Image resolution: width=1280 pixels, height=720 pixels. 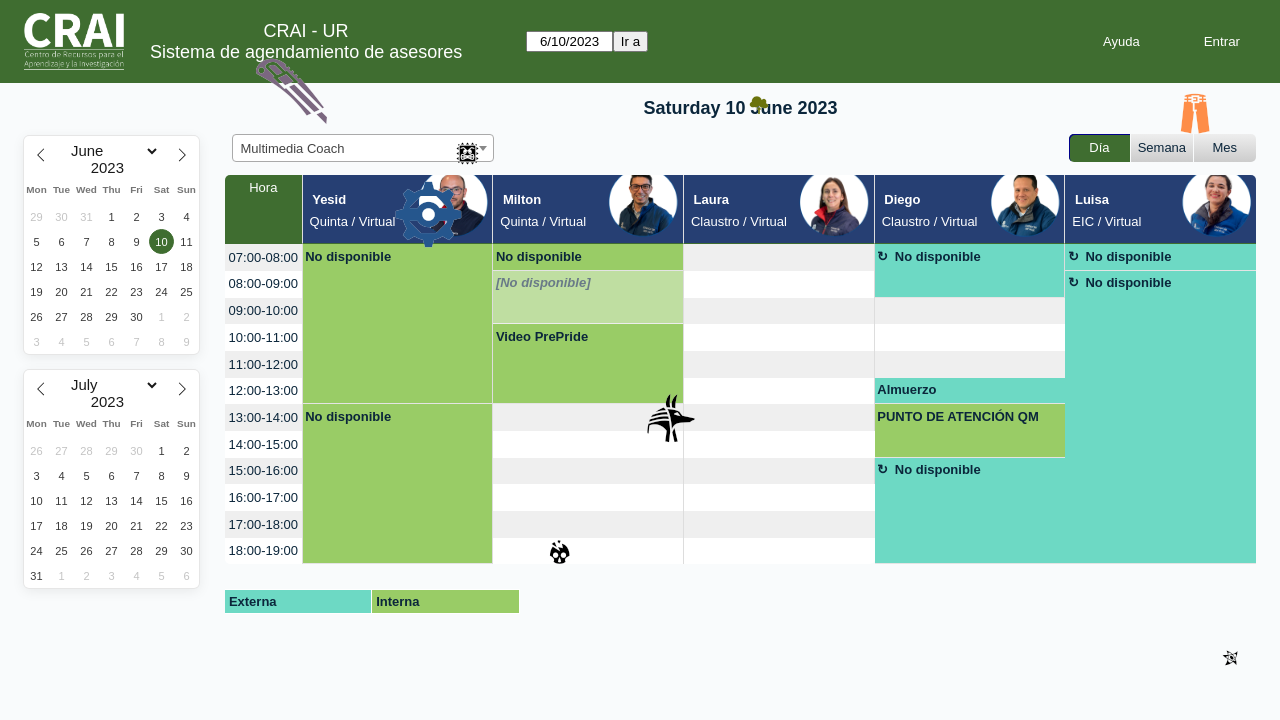 What do you see at coordinates (1194, 113) in the screenshot?
I see `browse pants or bottoms in a clothing app` at bounding box center [1194, 113].